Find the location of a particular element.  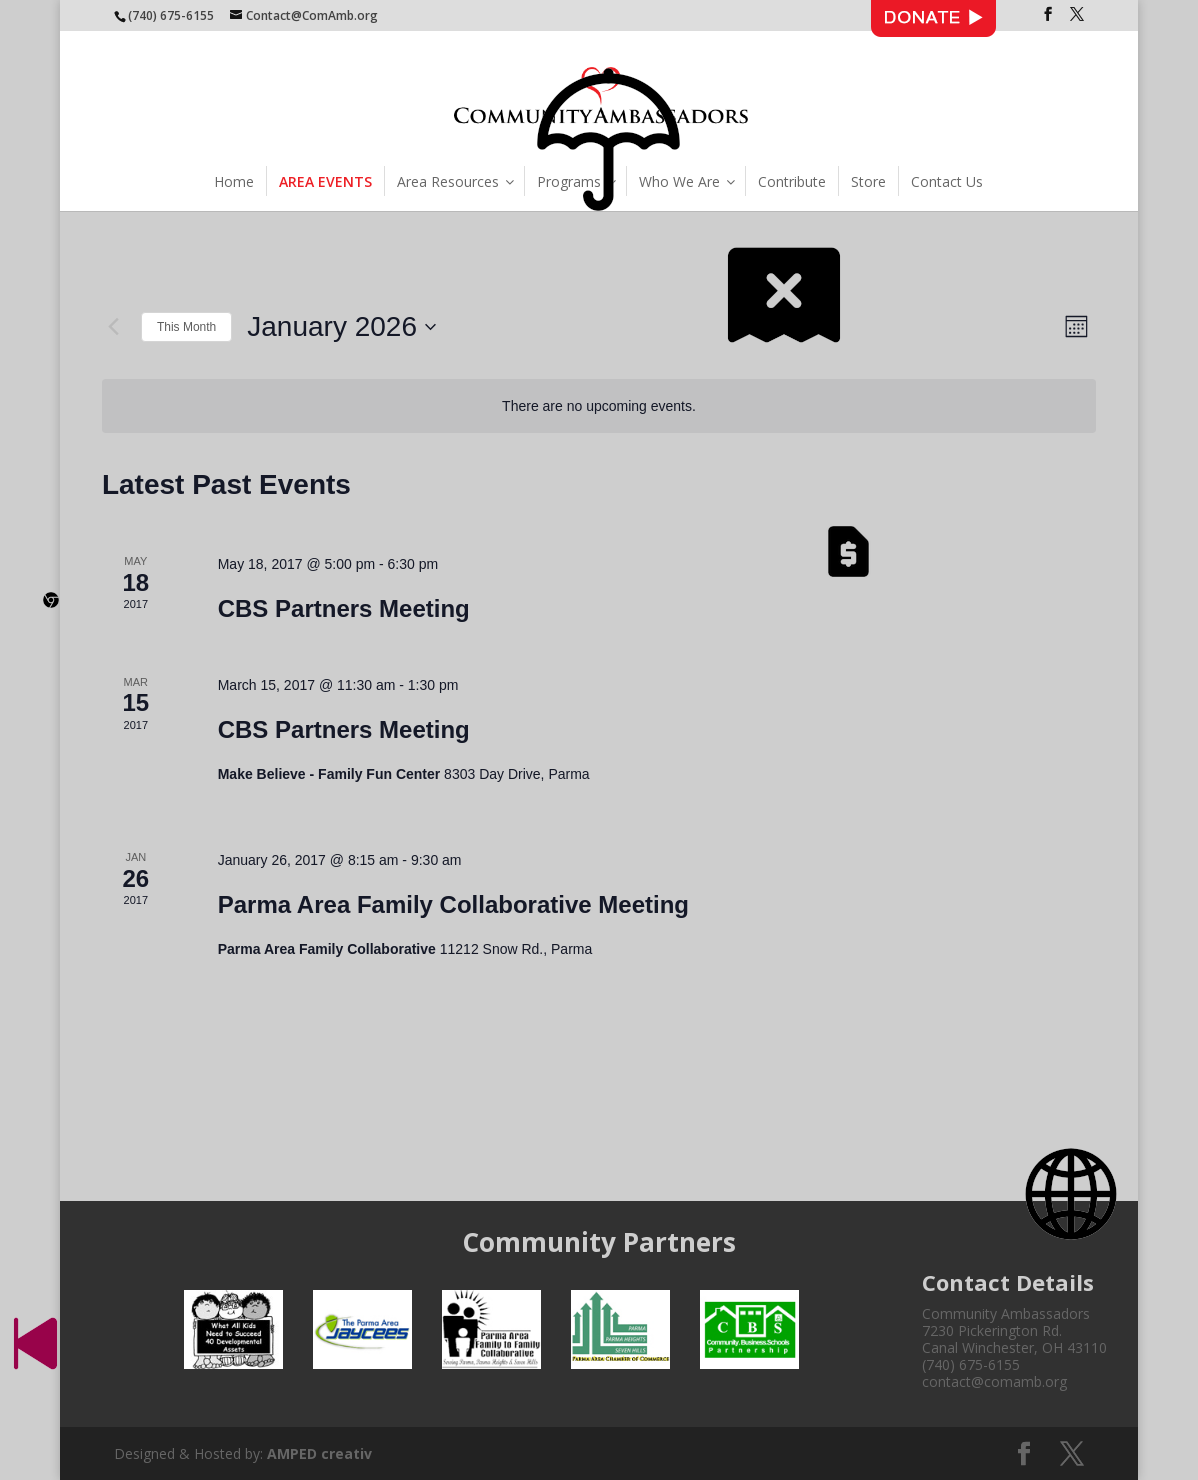

cancel or void a receipt is located at coordinates (784, 295).